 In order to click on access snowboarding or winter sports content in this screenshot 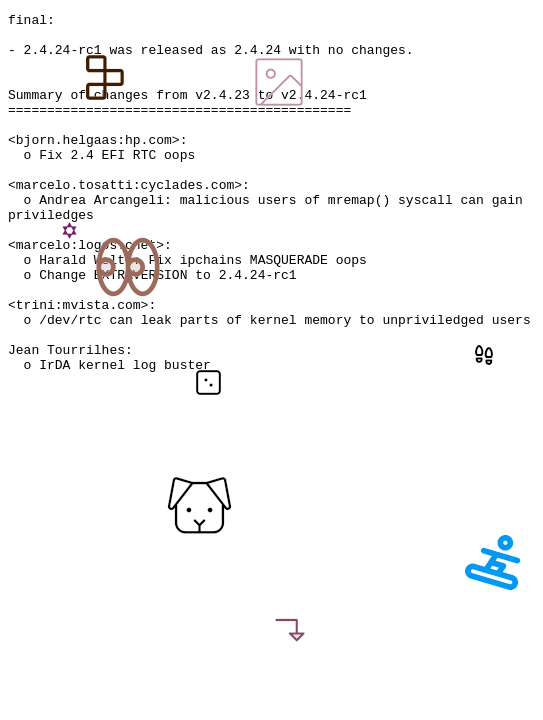, I will do `click(495, 562)`.